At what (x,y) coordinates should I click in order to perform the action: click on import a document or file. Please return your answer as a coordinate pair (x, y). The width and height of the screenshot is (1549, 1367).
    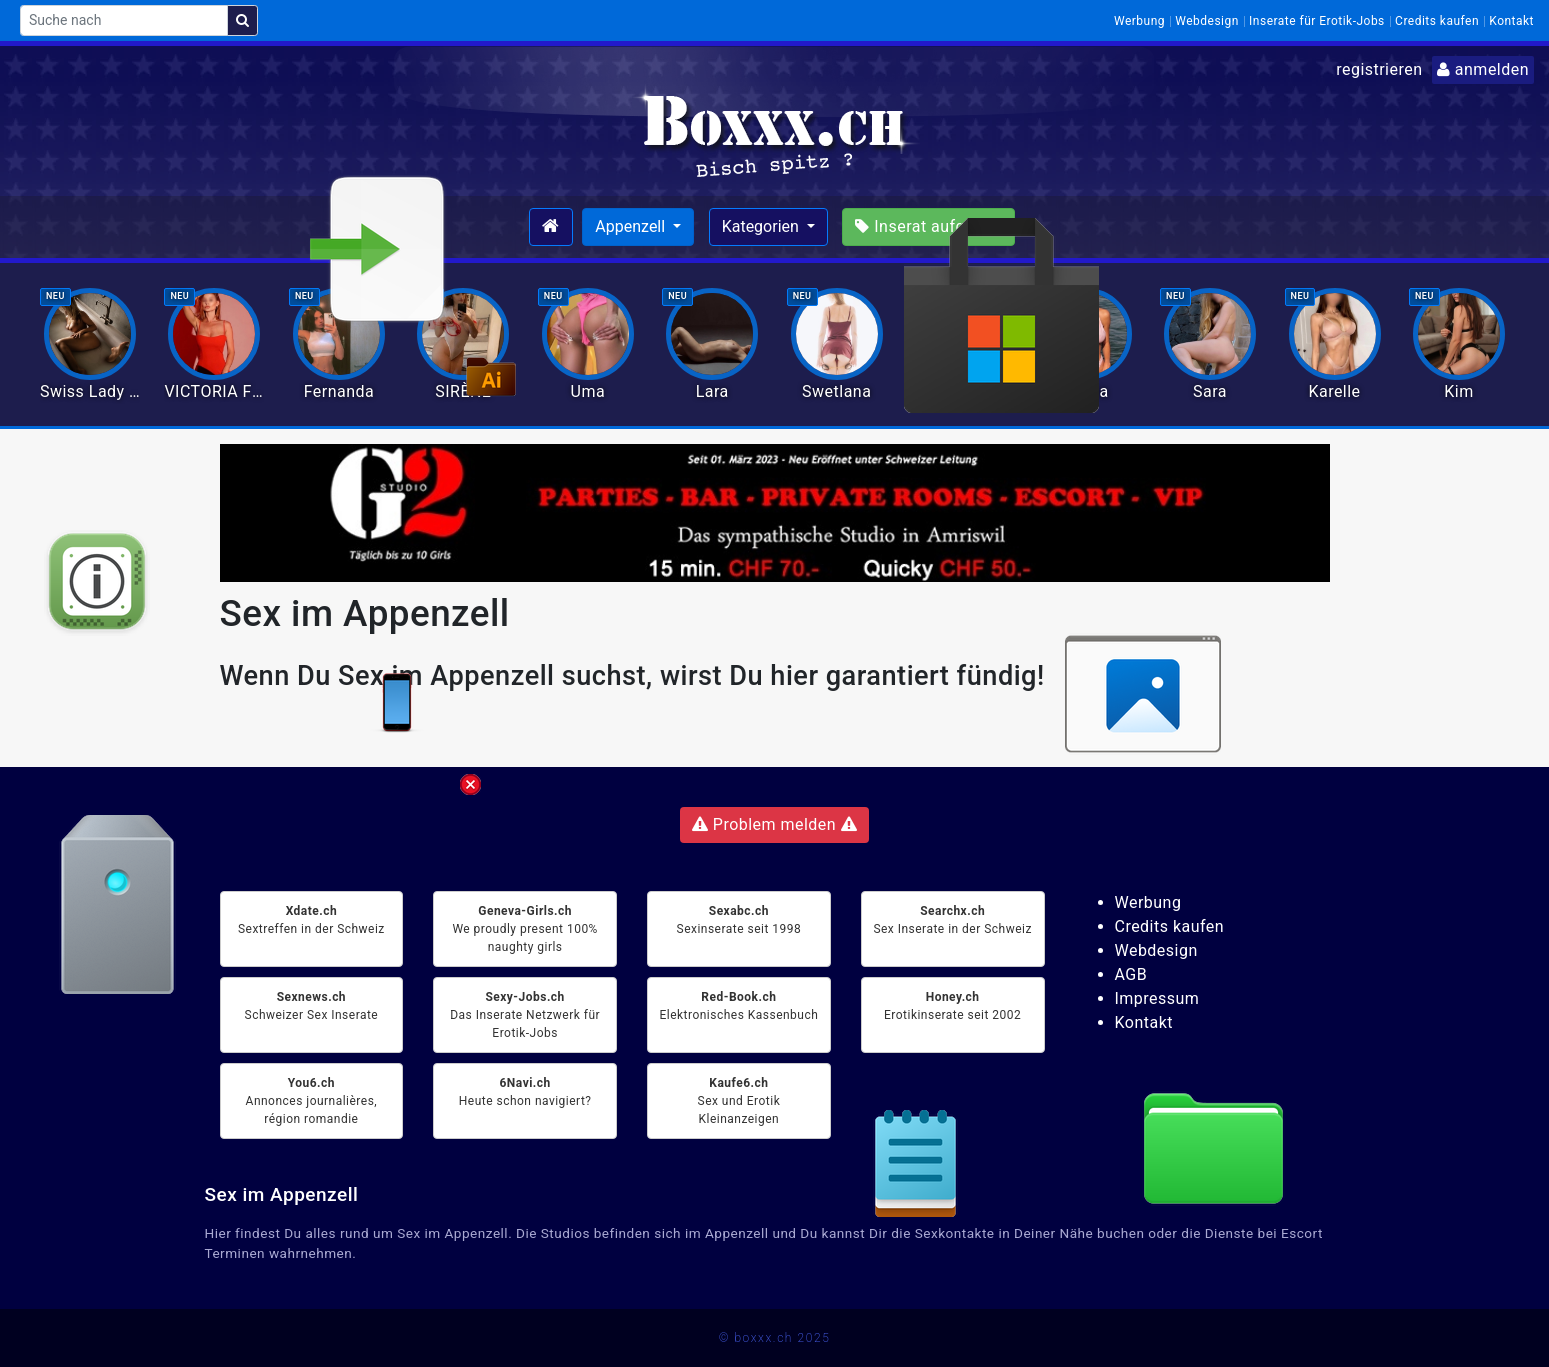
    Looking at the image, I should click on (387, 249).